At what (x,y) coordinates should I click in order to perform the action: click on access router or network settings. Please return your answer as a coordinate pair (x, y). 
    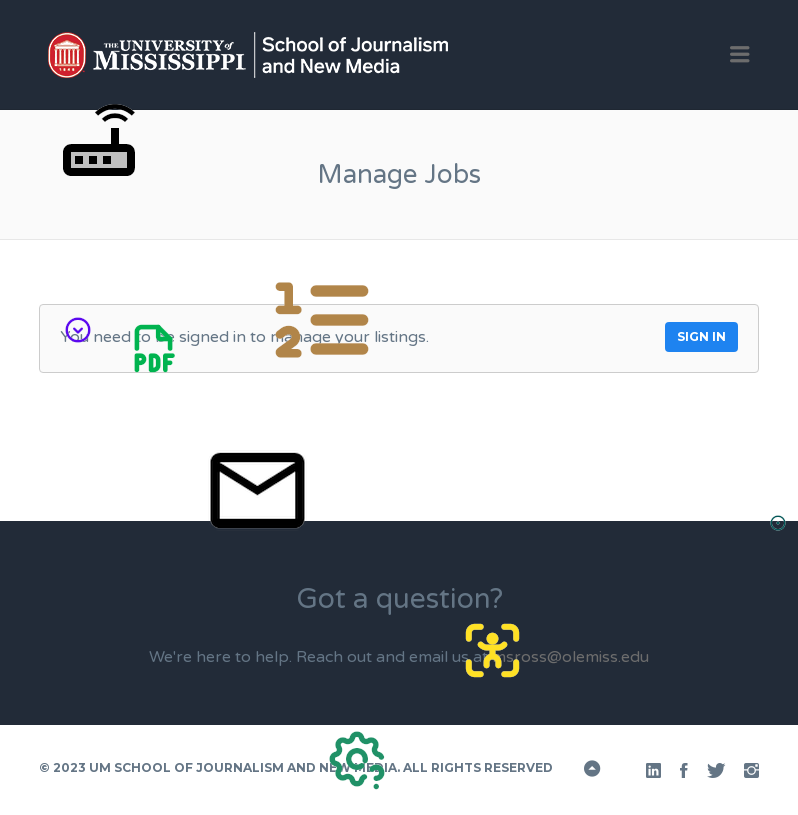
    Looking at the image, I should click on (99, 140).